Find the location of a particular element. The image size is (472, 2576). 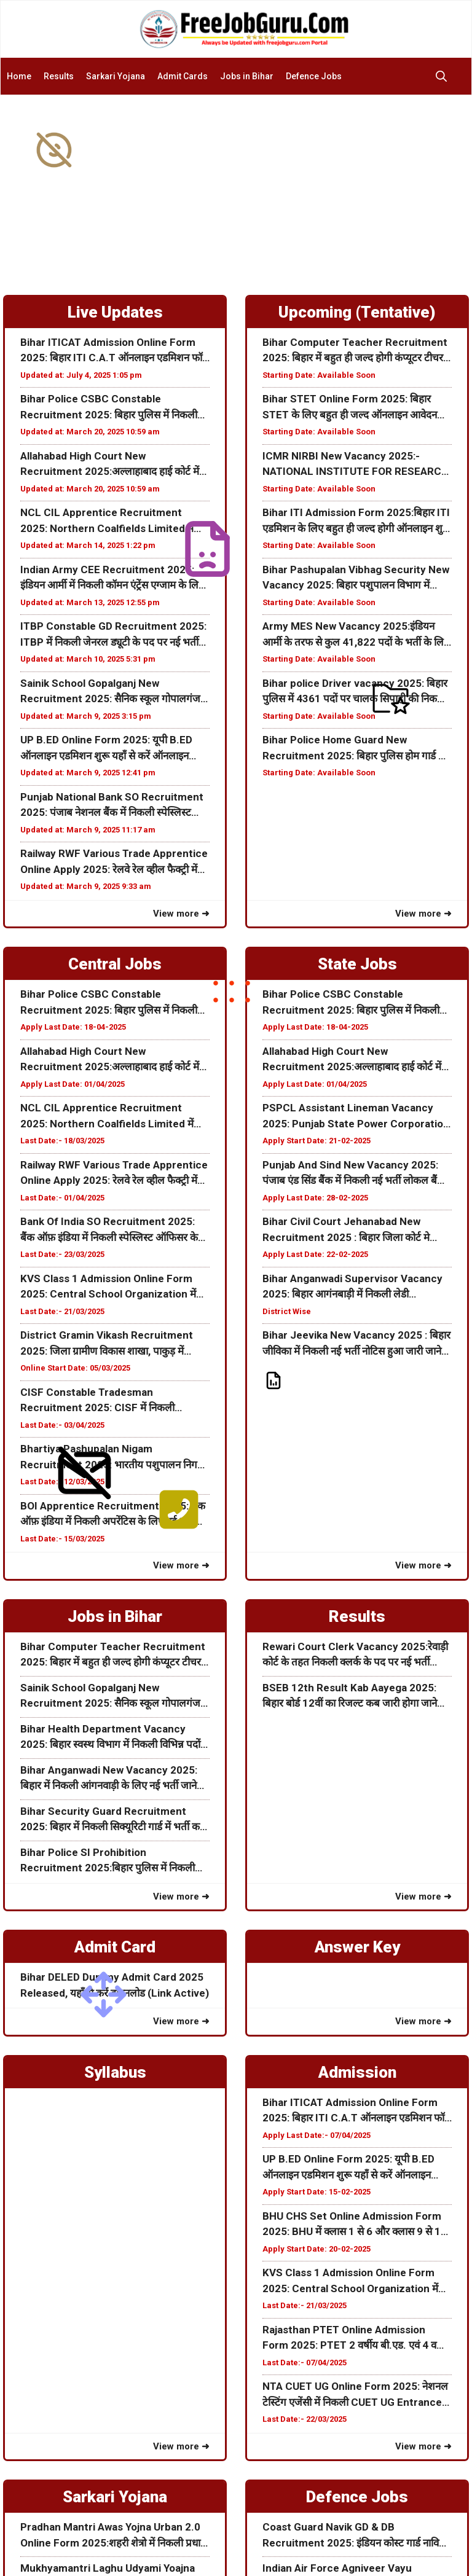

drag to reorder items is located at coordinates (232, 992).